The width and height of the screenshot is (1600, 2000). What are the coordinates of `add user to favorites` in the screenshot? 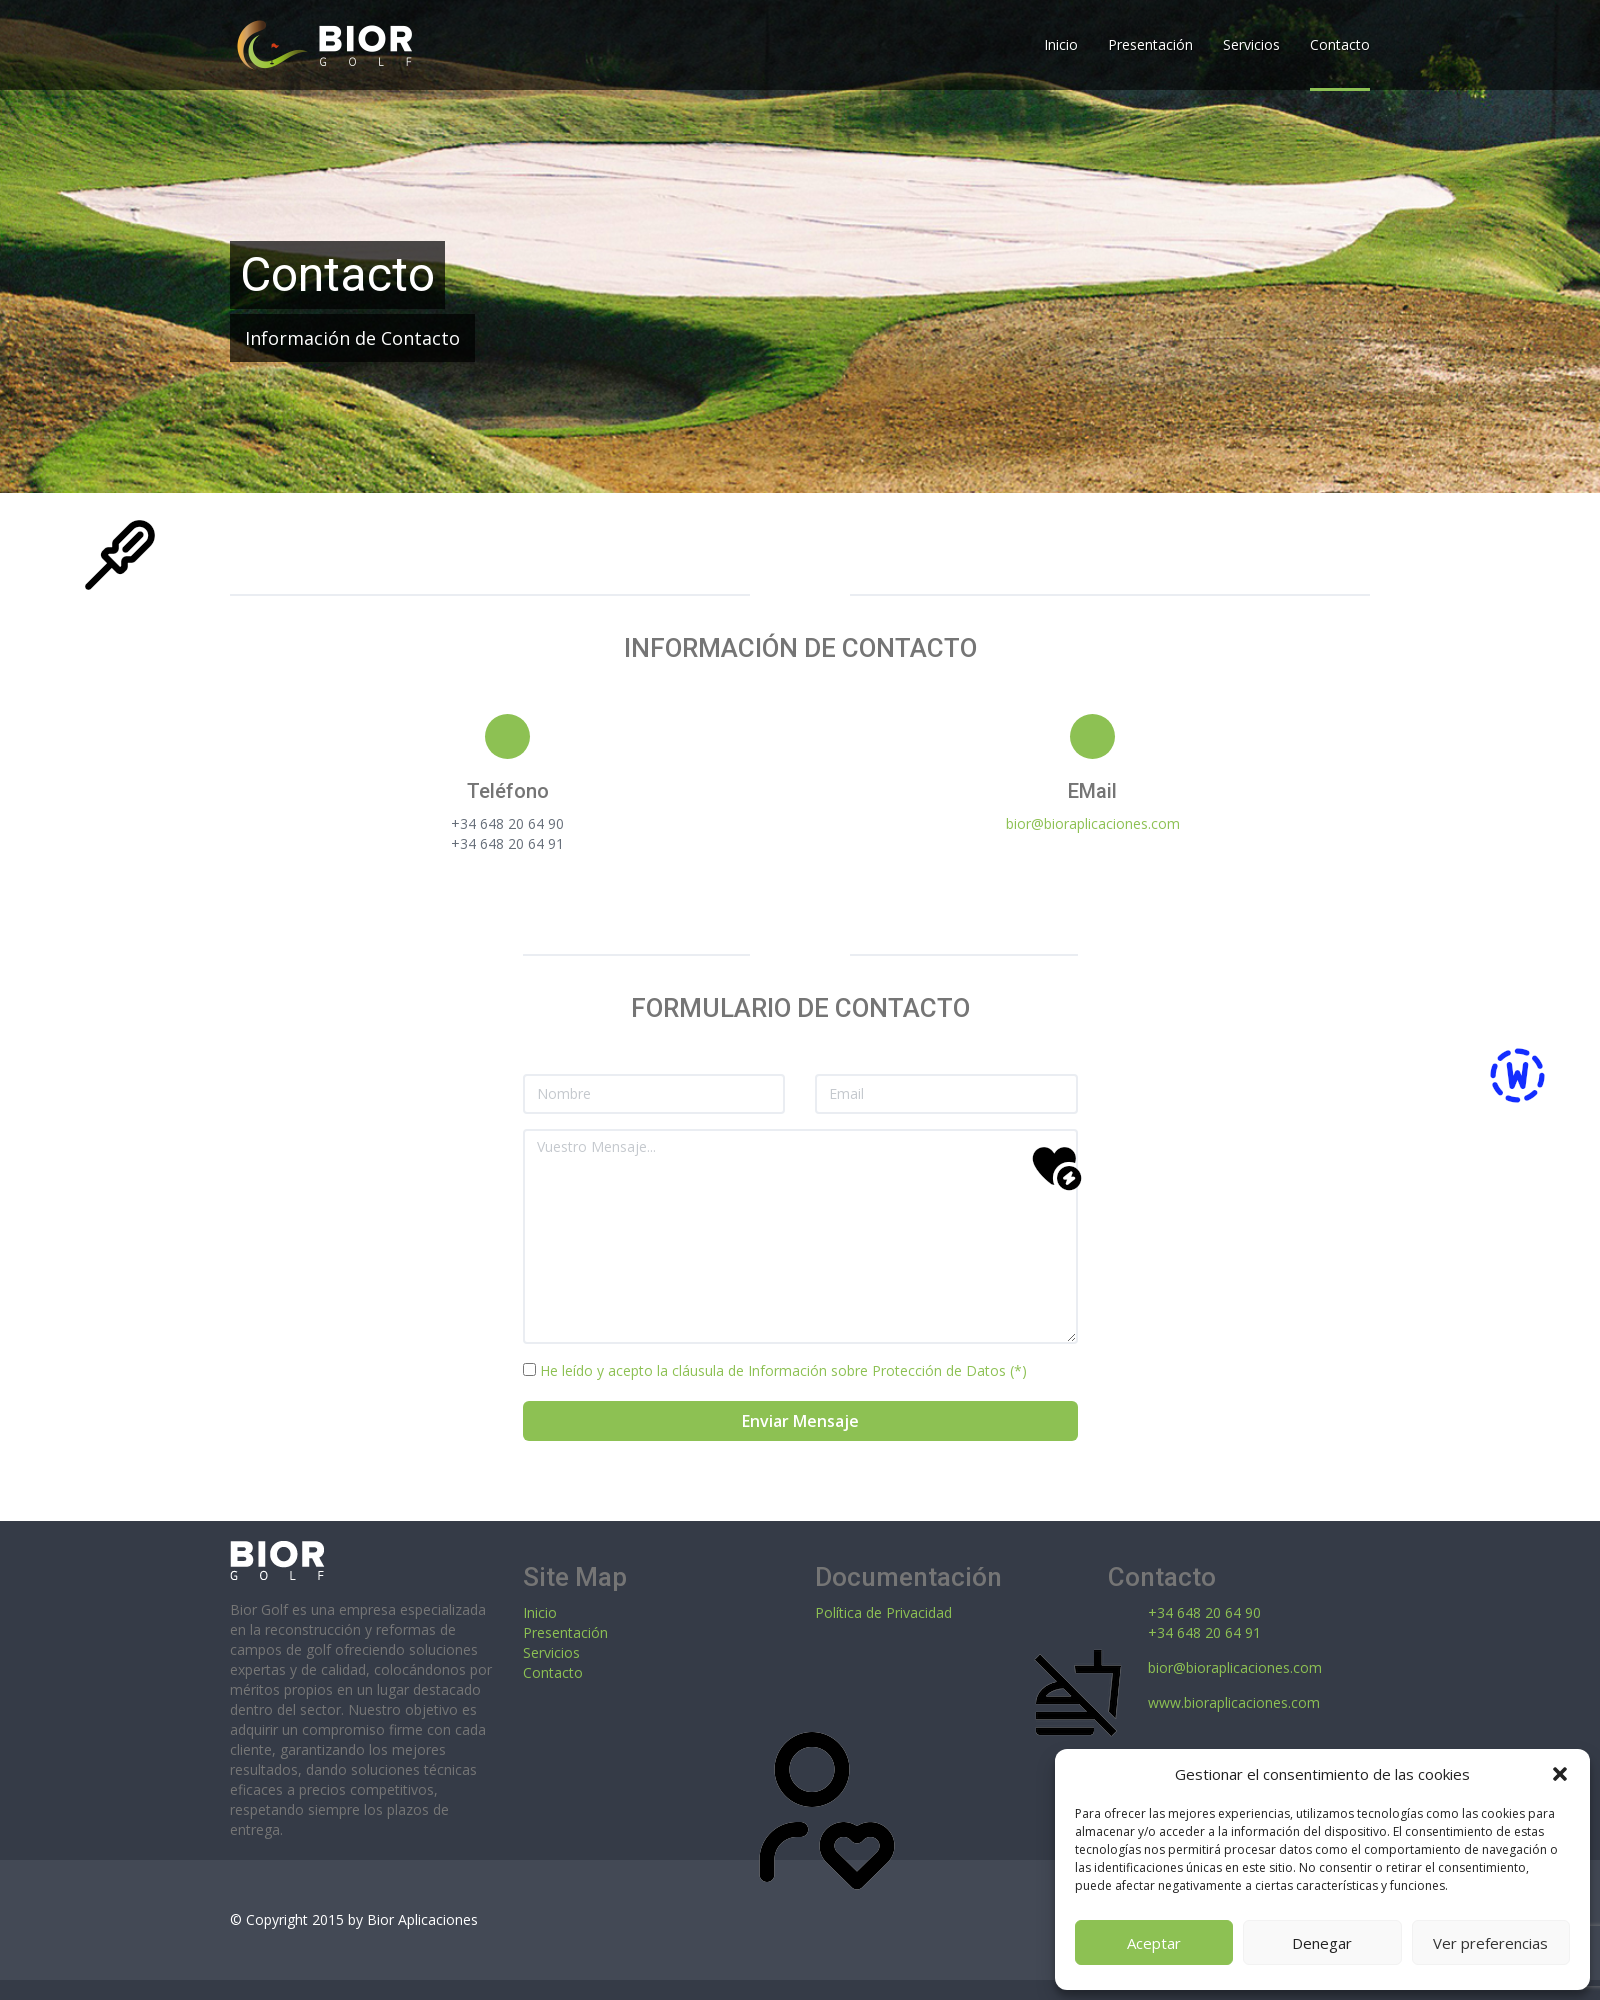 It's located at (812, 1807).